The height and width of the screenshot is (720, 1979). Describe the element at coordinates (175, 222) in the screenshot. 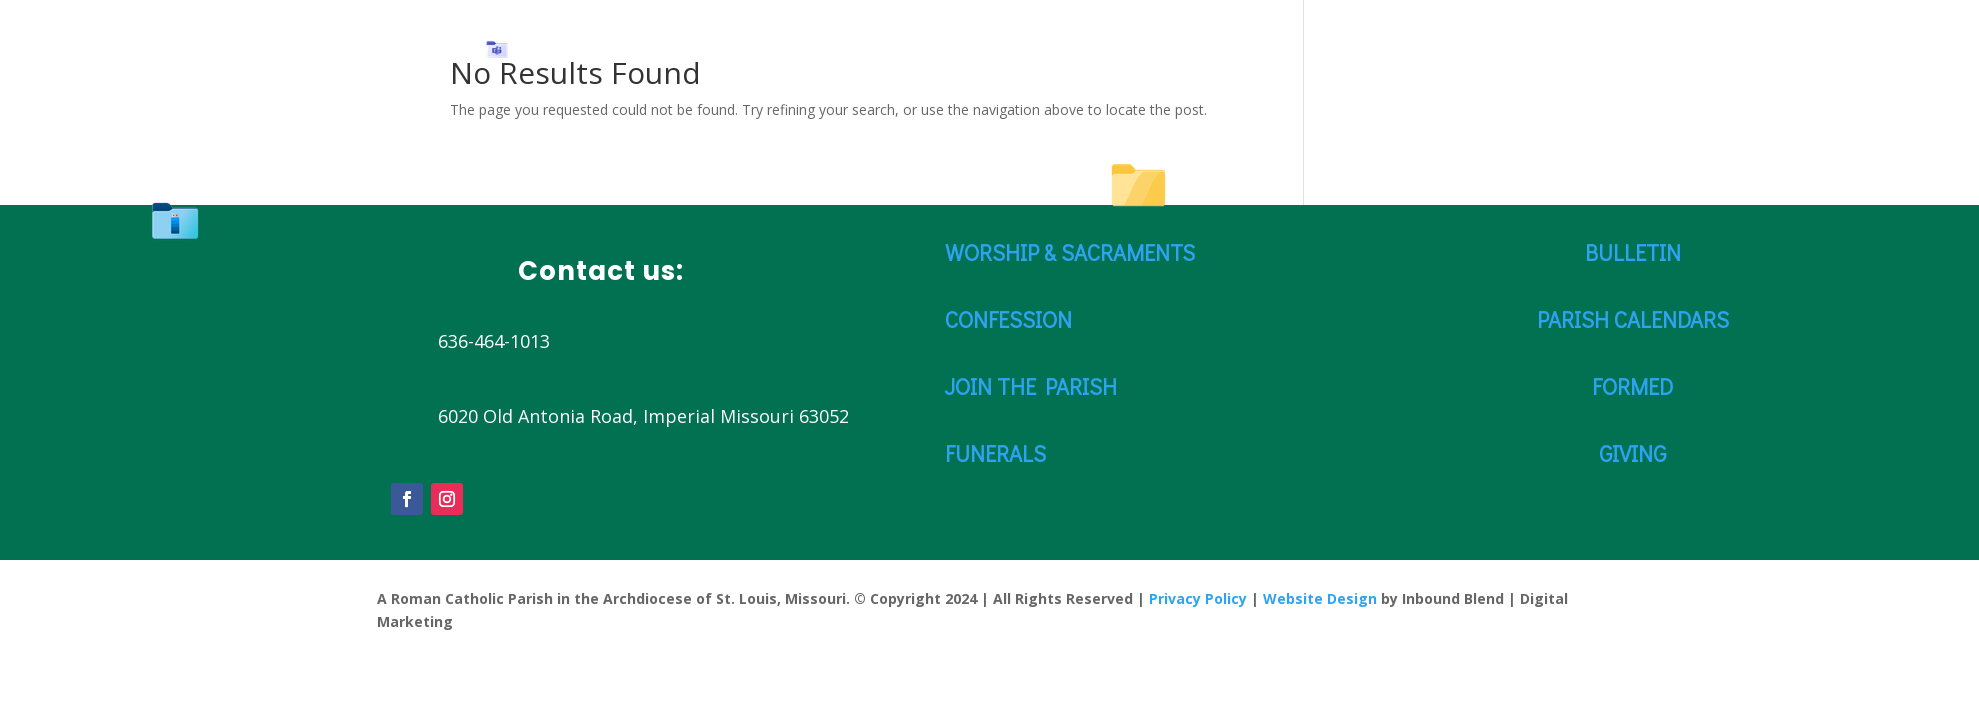

I see `open folder containing USB drive files` at that location.